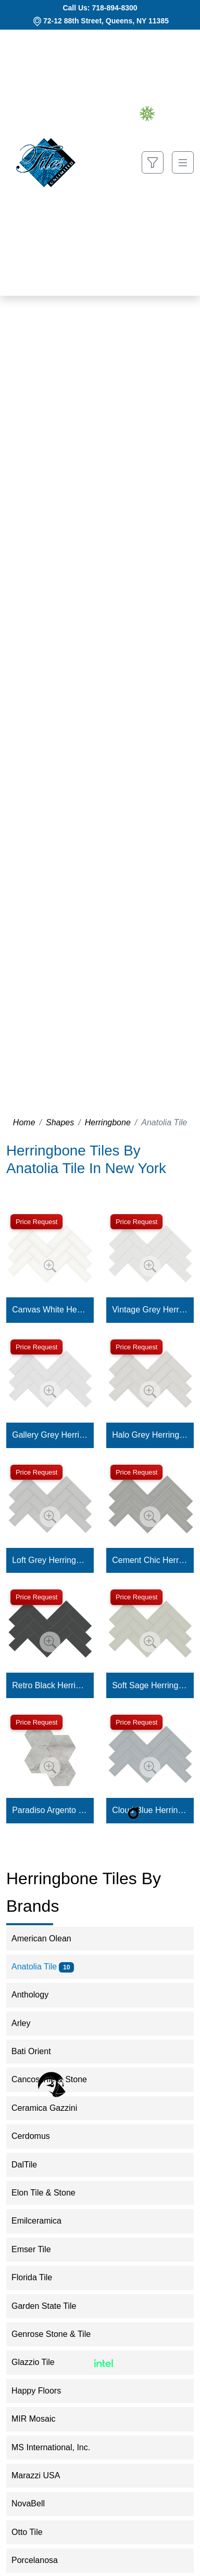  Describe the element at coordinates (52, 2084) in the screenshot. I see `prestashop e-commerce platform logo` at that location.